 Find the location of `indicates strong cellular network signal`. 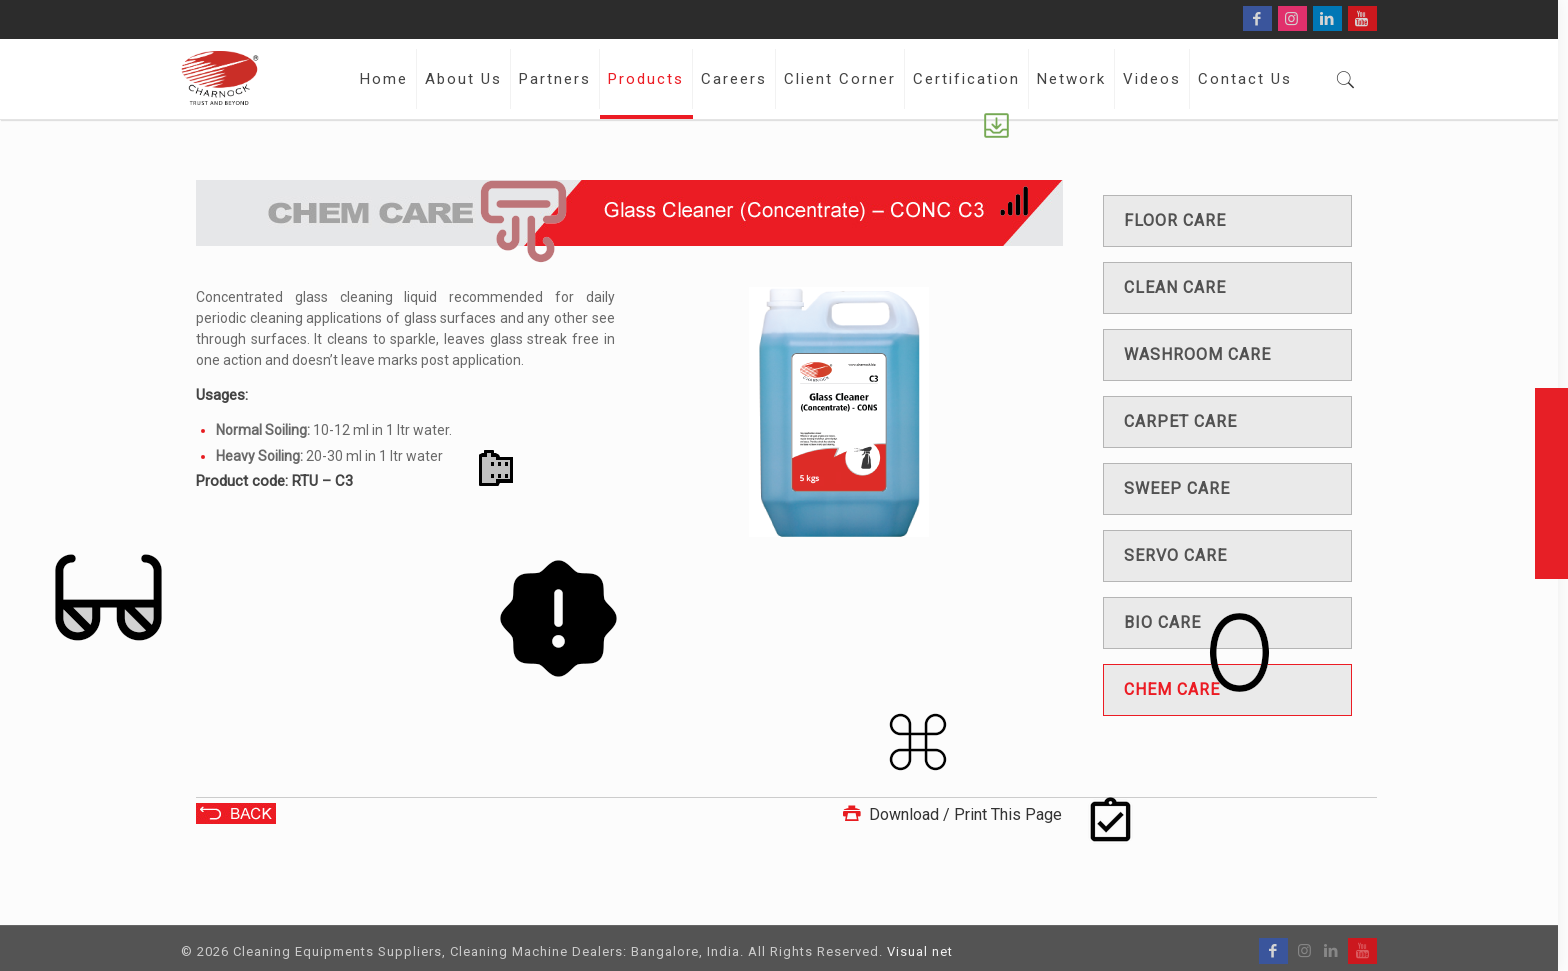

indicates strong cellular network signal is located at coordinates (1019, 199).